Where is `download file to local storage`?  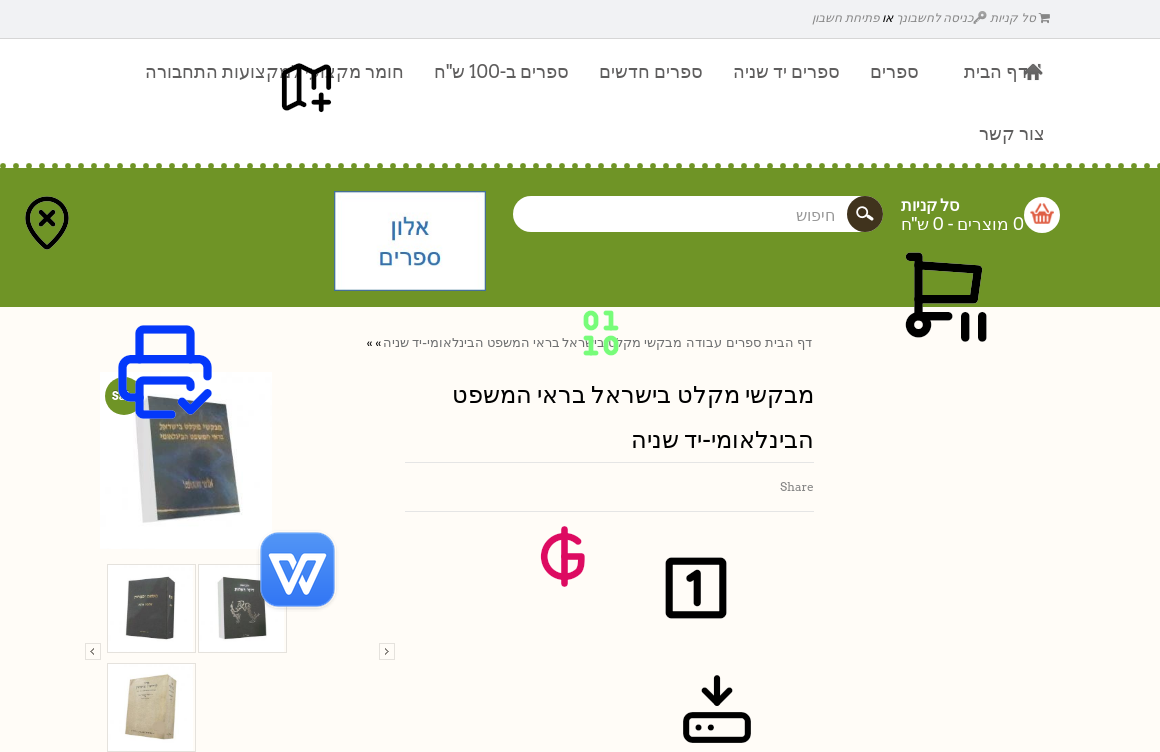 download file to local storage is located at coordinates (717, 709).